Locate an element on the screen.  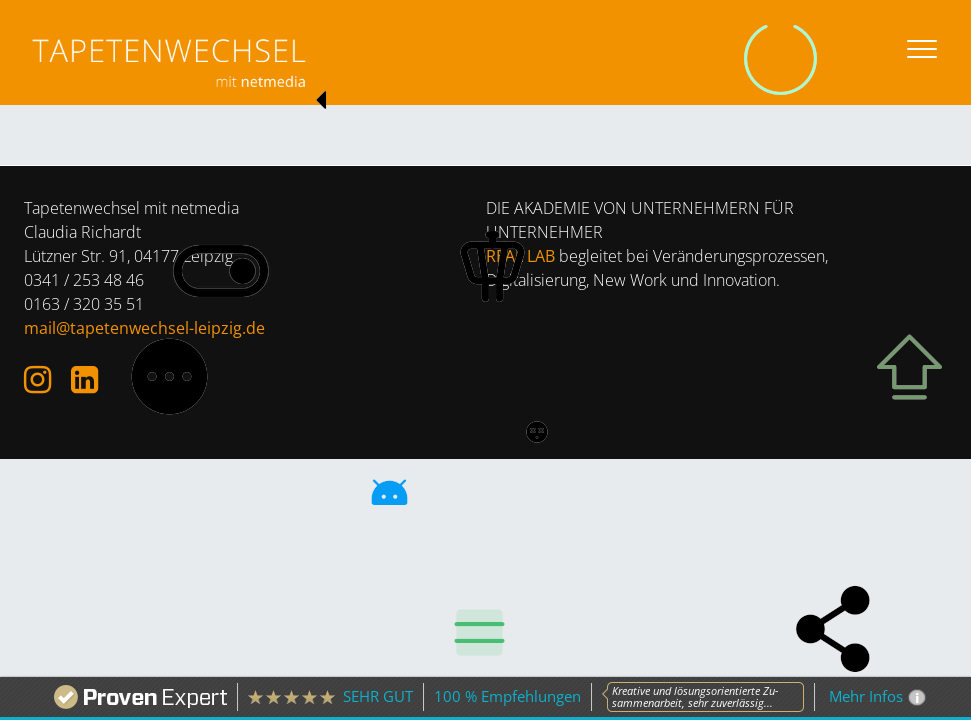
indicates an error or failed action is located at coordinates (537, 432).